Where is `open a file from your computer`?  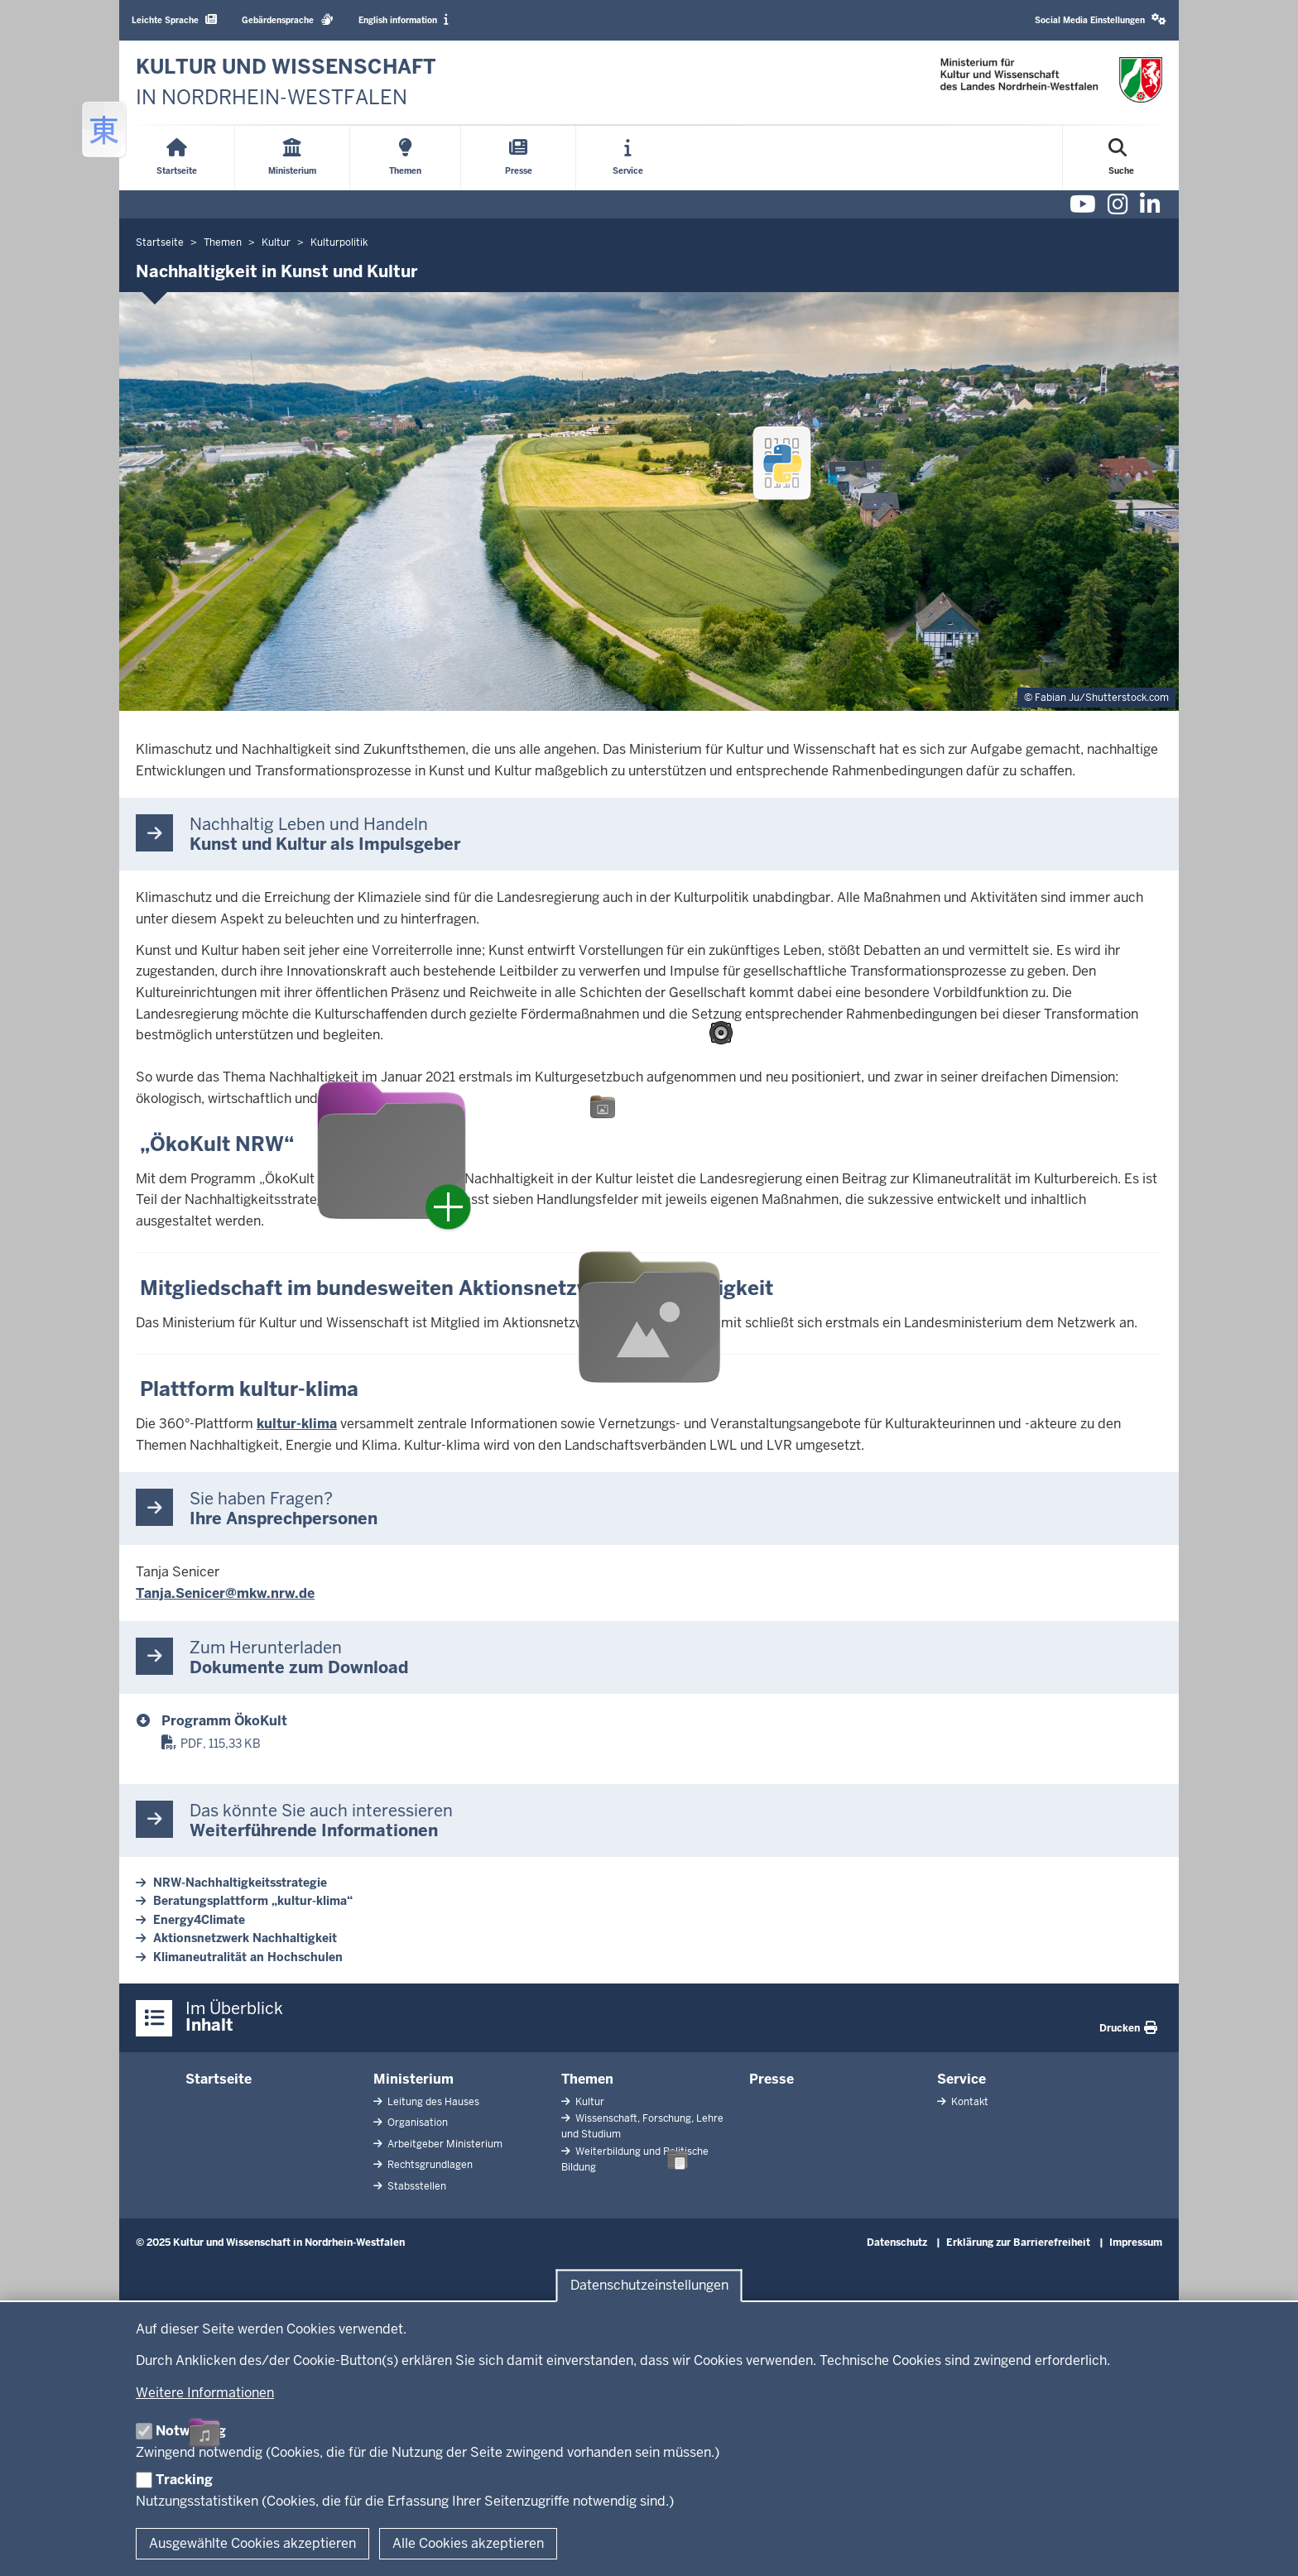
open a file from your computer is located at coordinates (677, 2159).